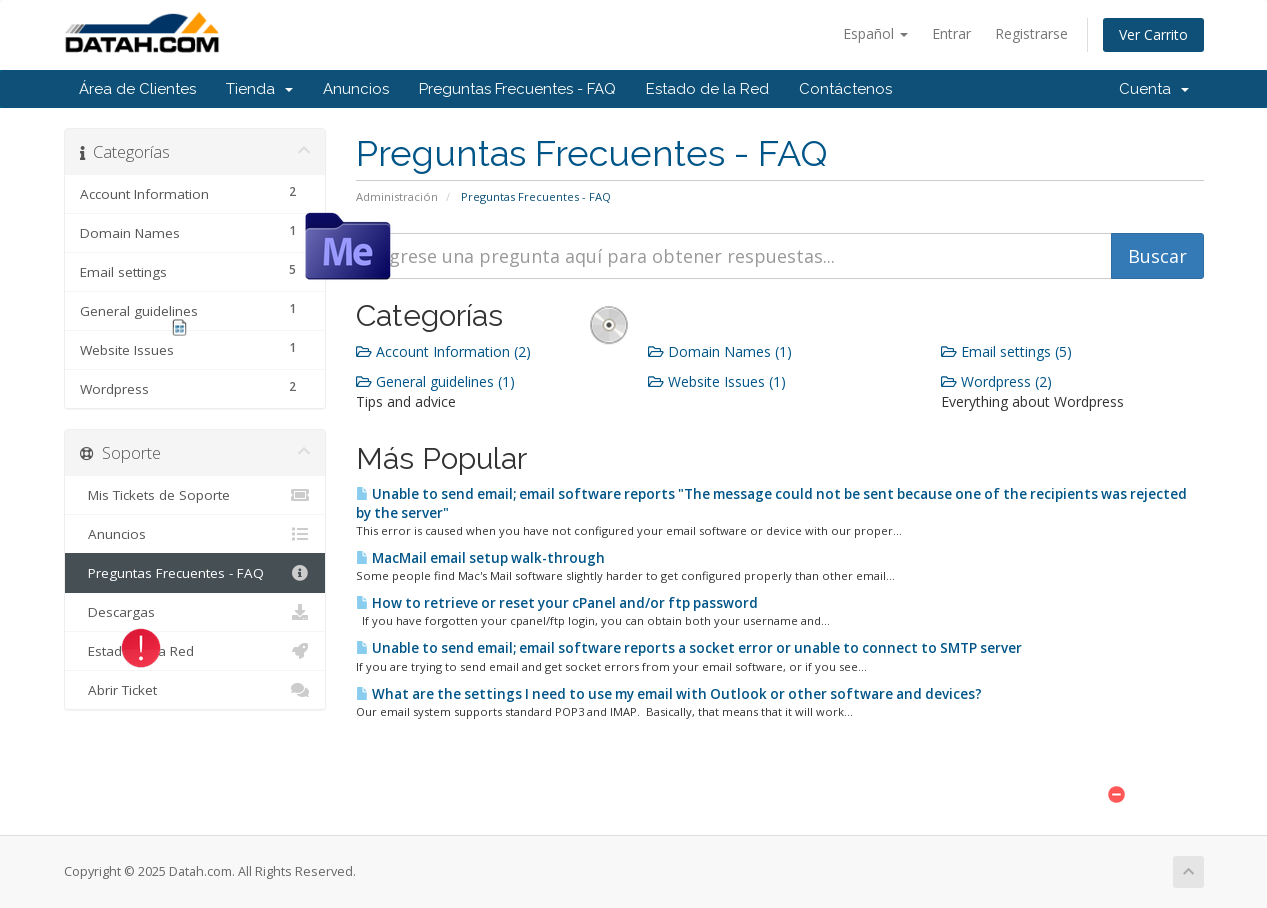  Describe the element at coordinates (347, 248) in the screenshot. I see `open adobe media encoder project folder` at that location.